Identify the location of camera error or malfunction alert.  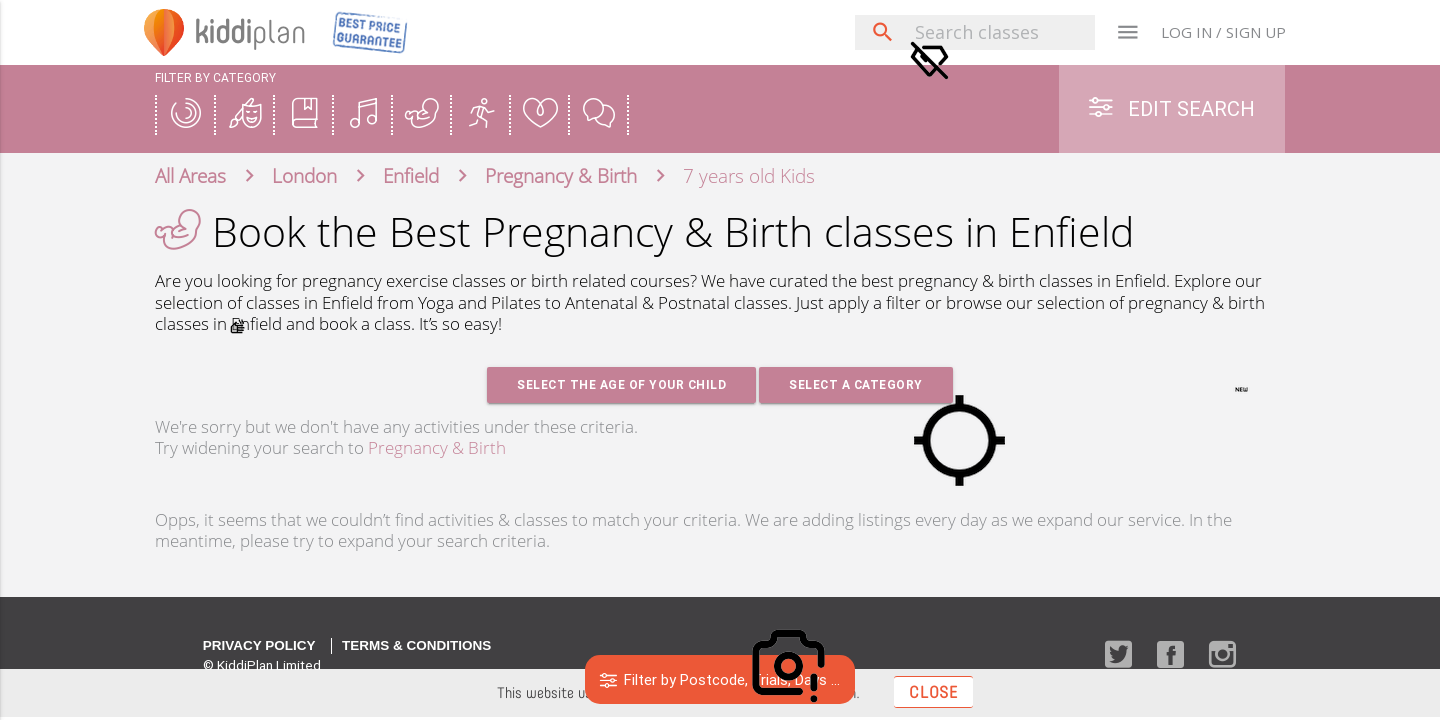
(788, 662).